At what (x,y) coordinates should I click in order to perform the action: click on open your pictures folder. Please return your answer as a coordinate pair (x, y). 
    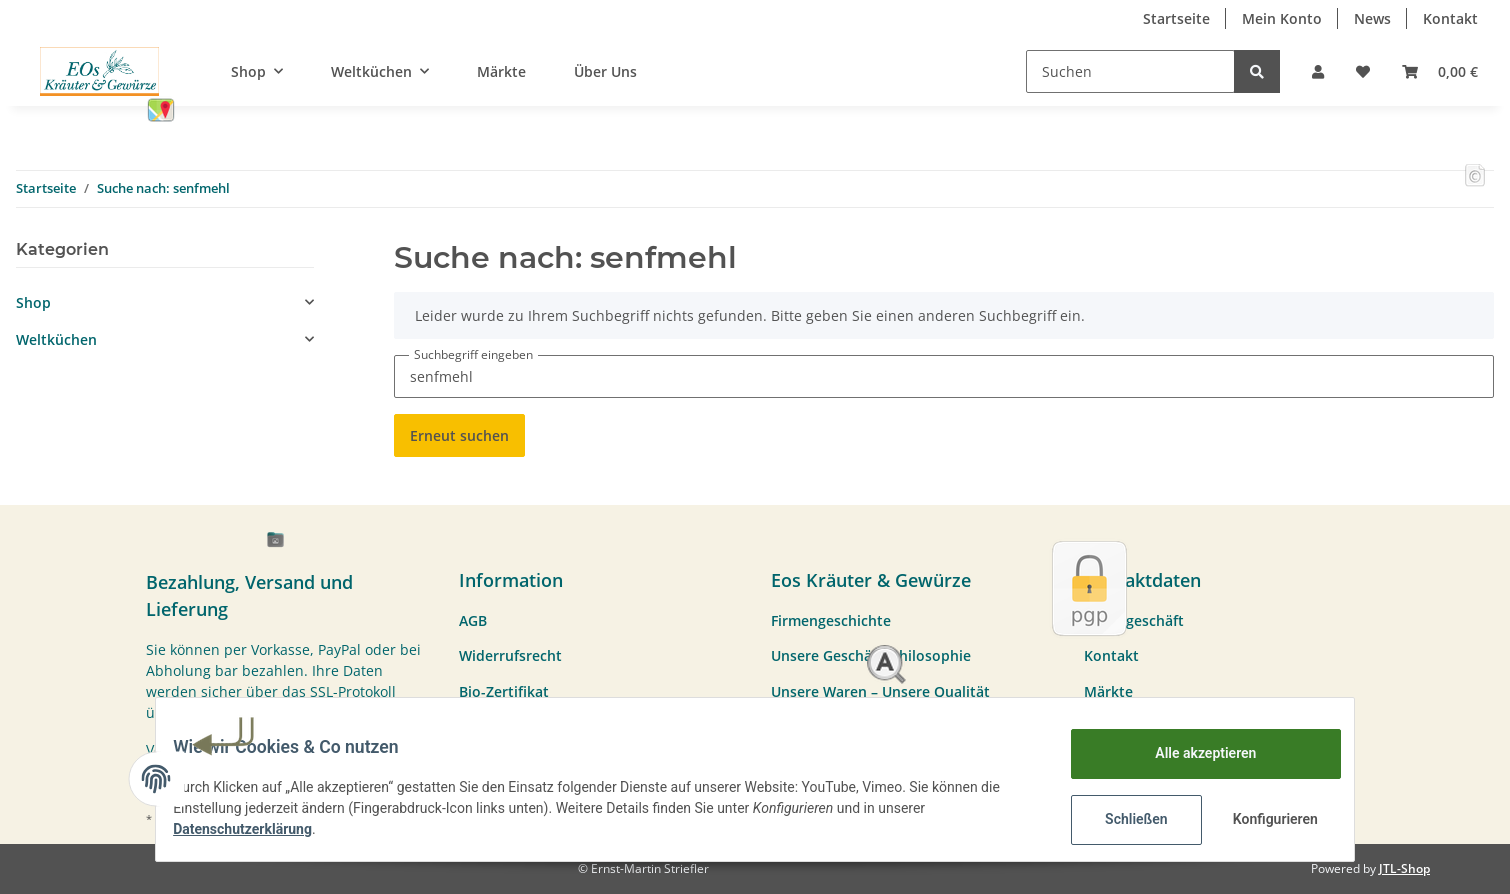
    Looking at the image, I should click on (275, 539).